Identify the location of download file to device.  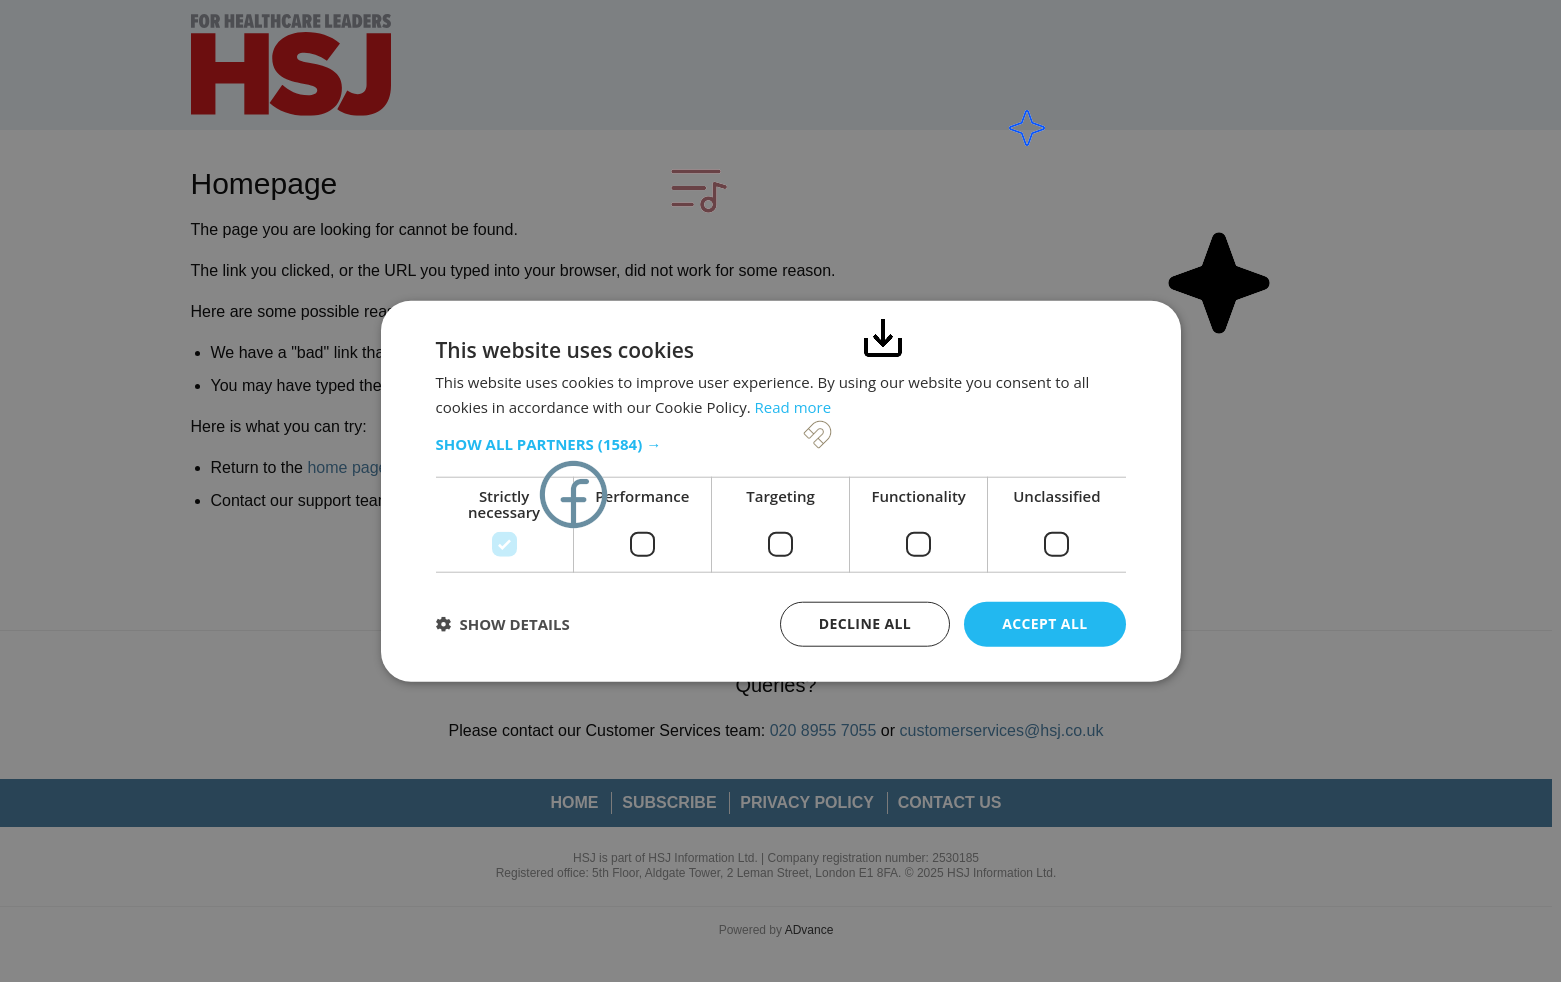
(883, 338).